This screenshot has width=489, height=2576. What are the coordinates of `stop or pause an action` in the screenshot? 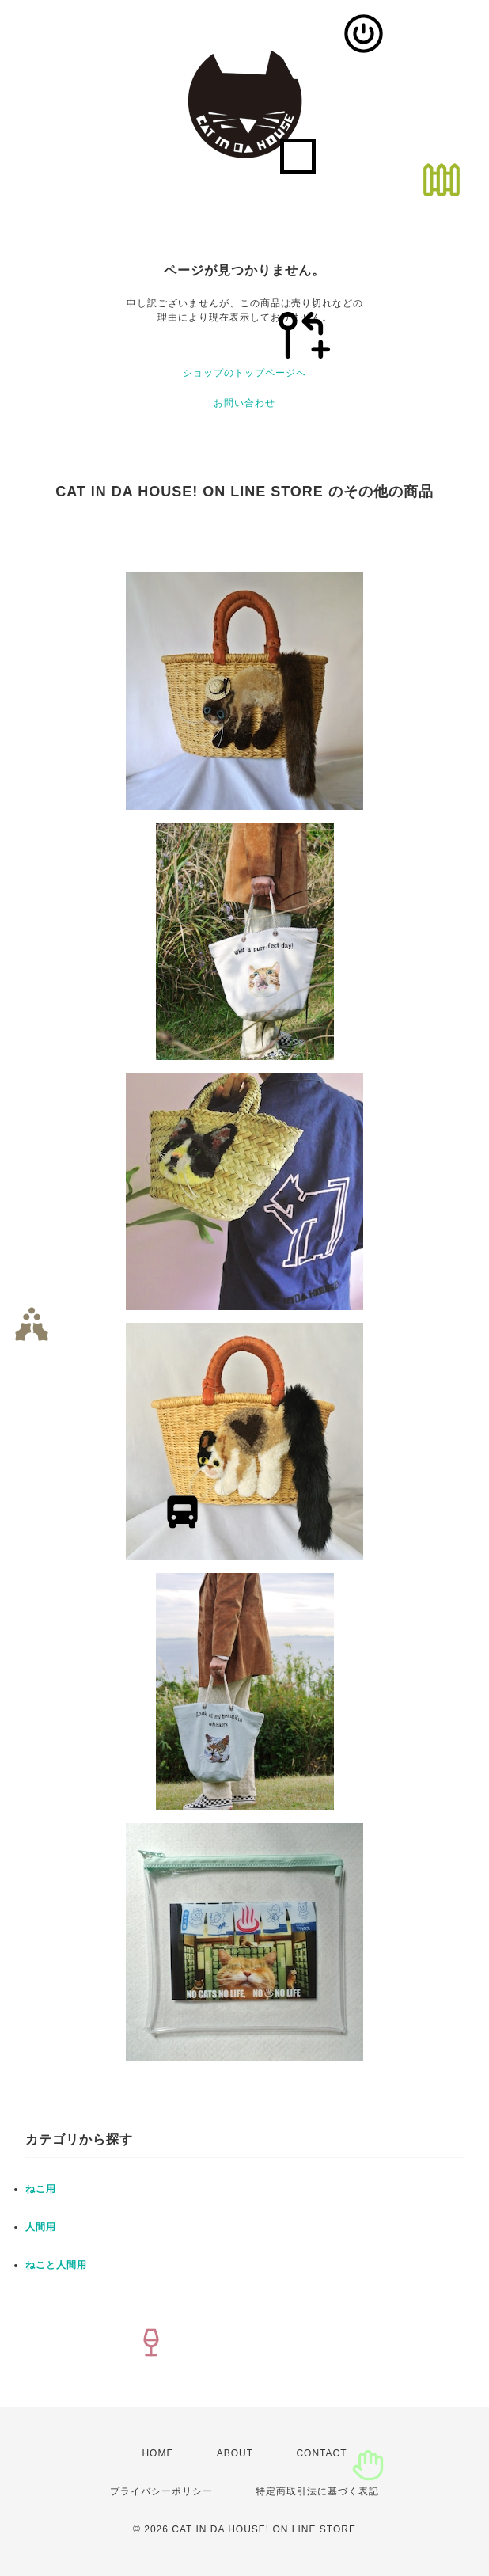 It's located at (368, 2465).